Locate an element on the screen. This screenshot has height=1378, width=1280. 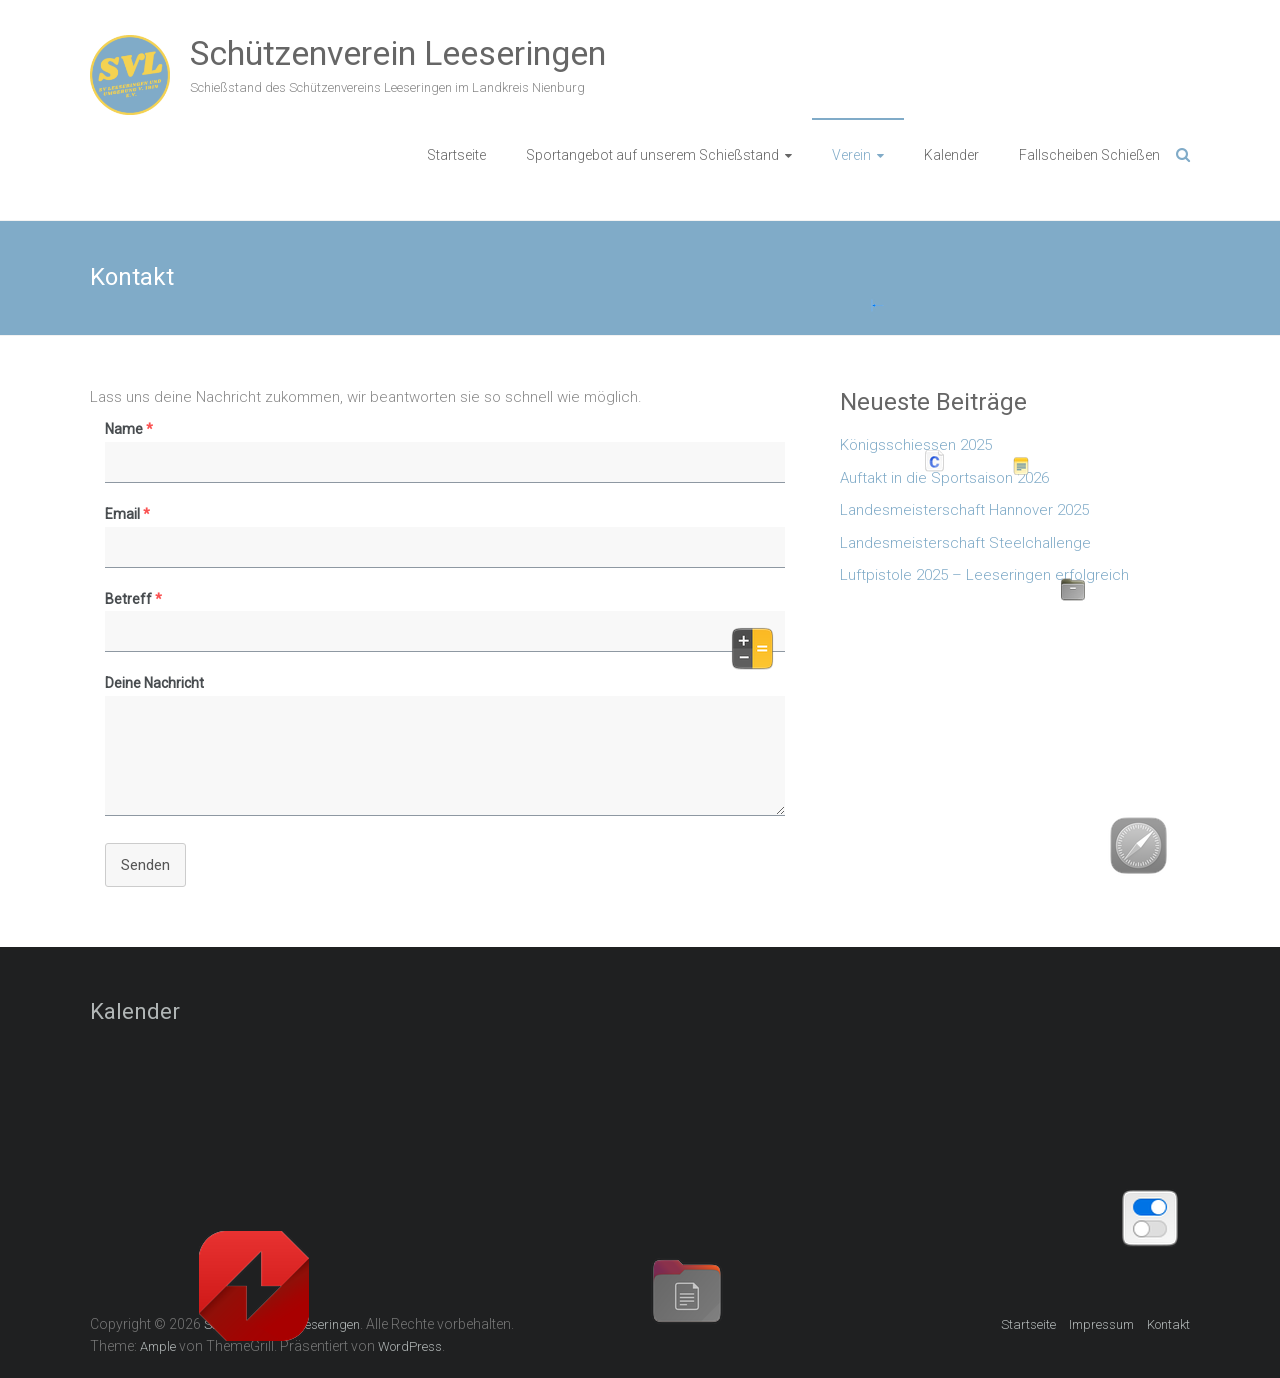
open the file manager application is located at coordinates (1073, 589).